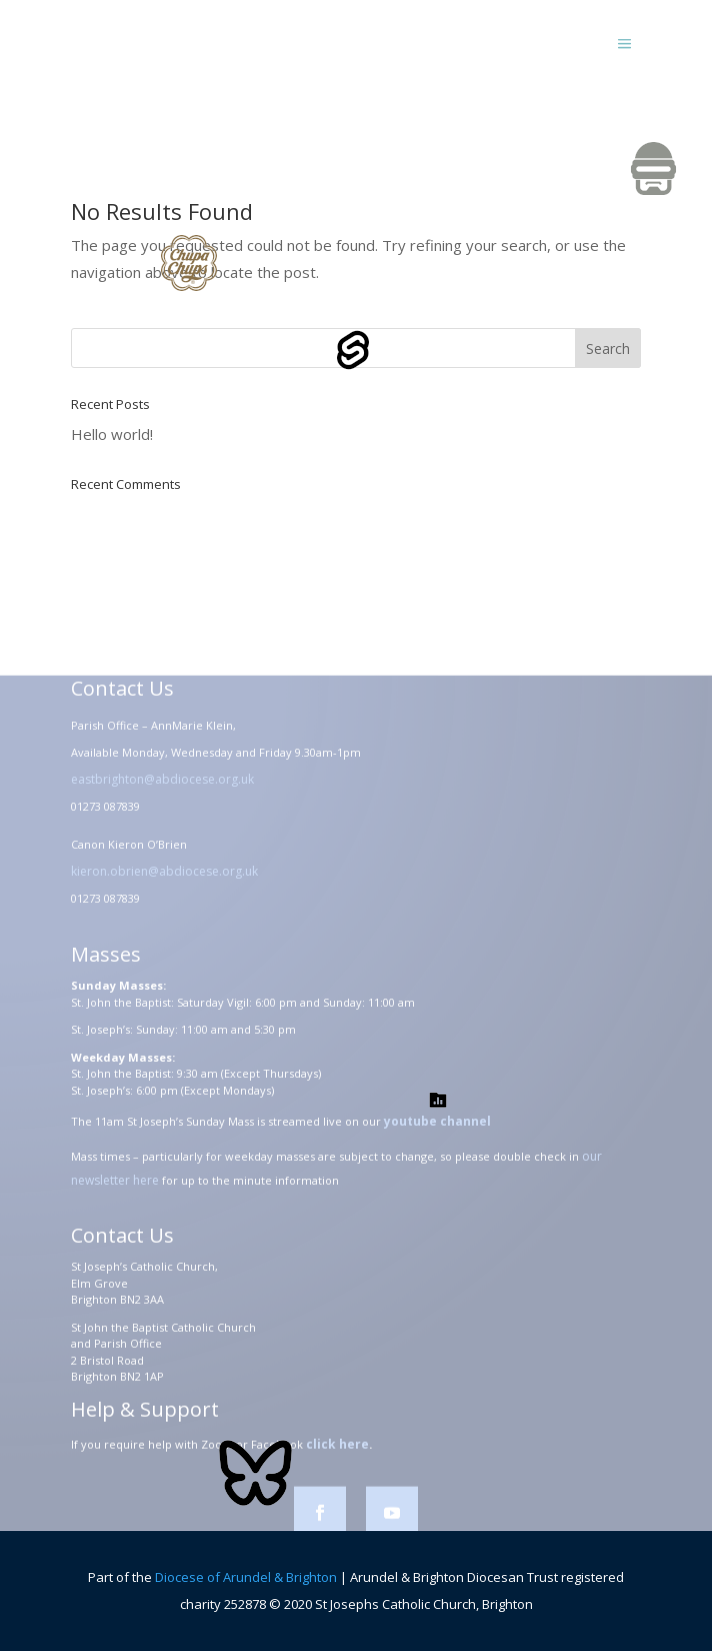 This screenshot has width=712, height=1651. Describe the element at coordinates (653, 168) in the screenshot. I see `rubocop ruby code linter logo` at that location.